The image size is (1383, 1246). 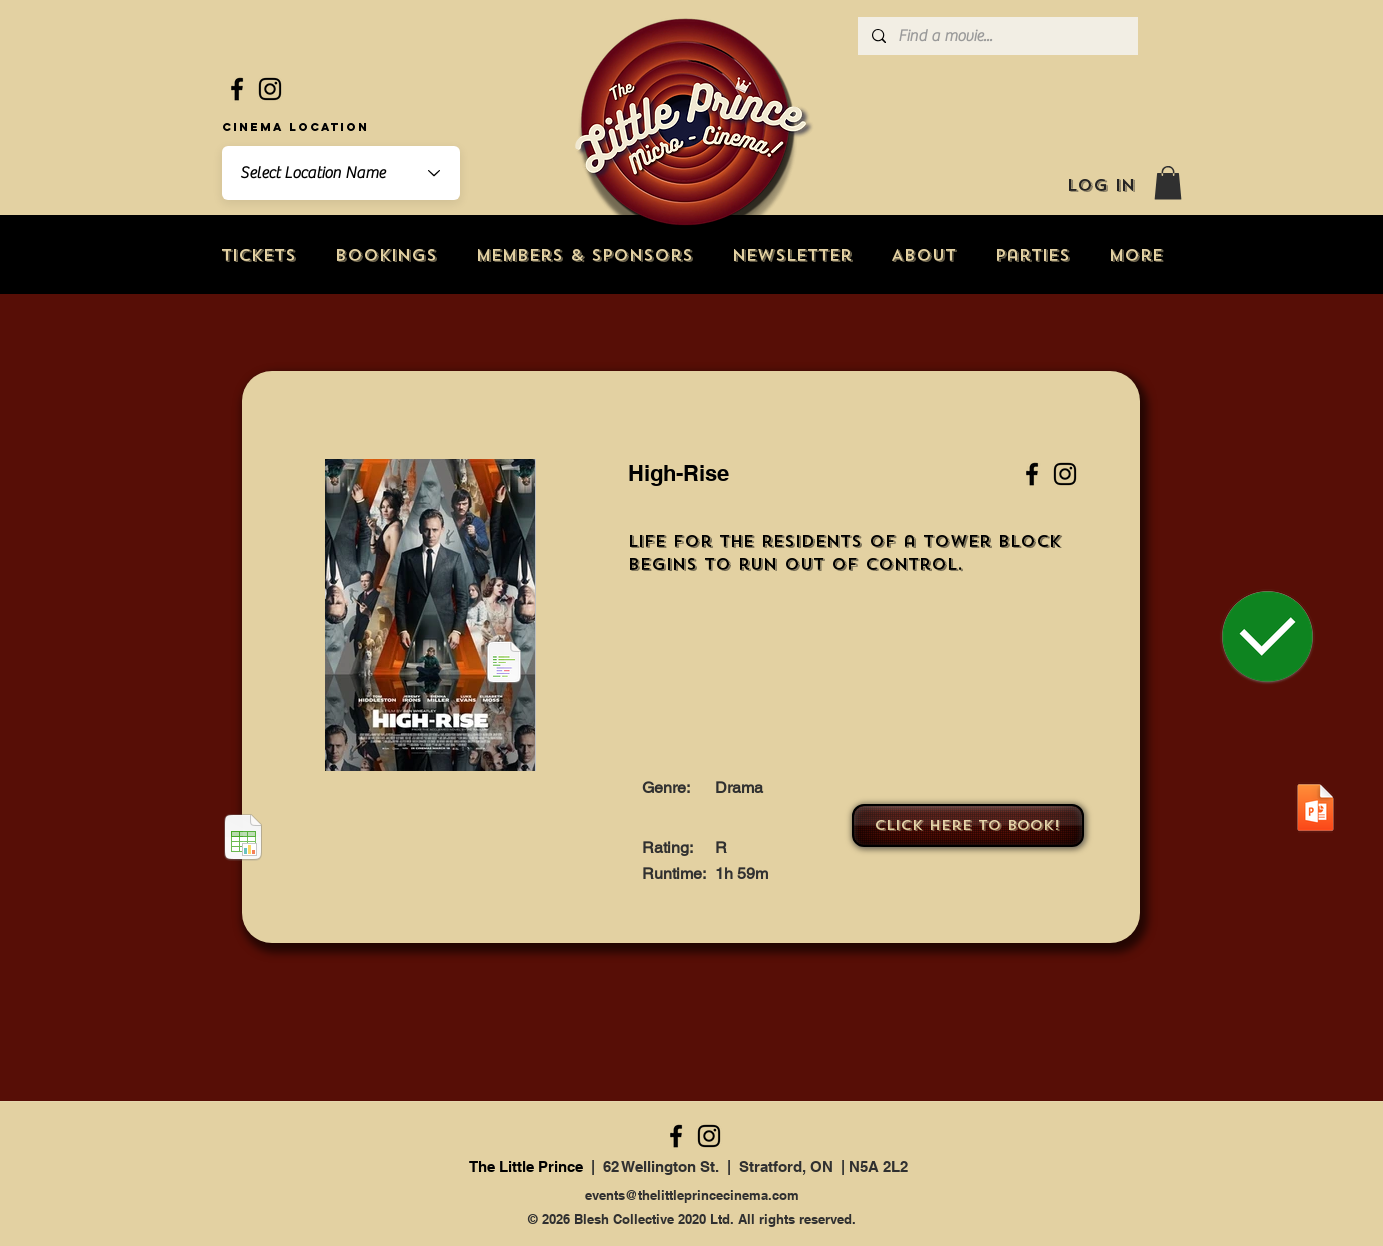 I want to click on indicates a default or selected item, so click(x=1267, y=636).